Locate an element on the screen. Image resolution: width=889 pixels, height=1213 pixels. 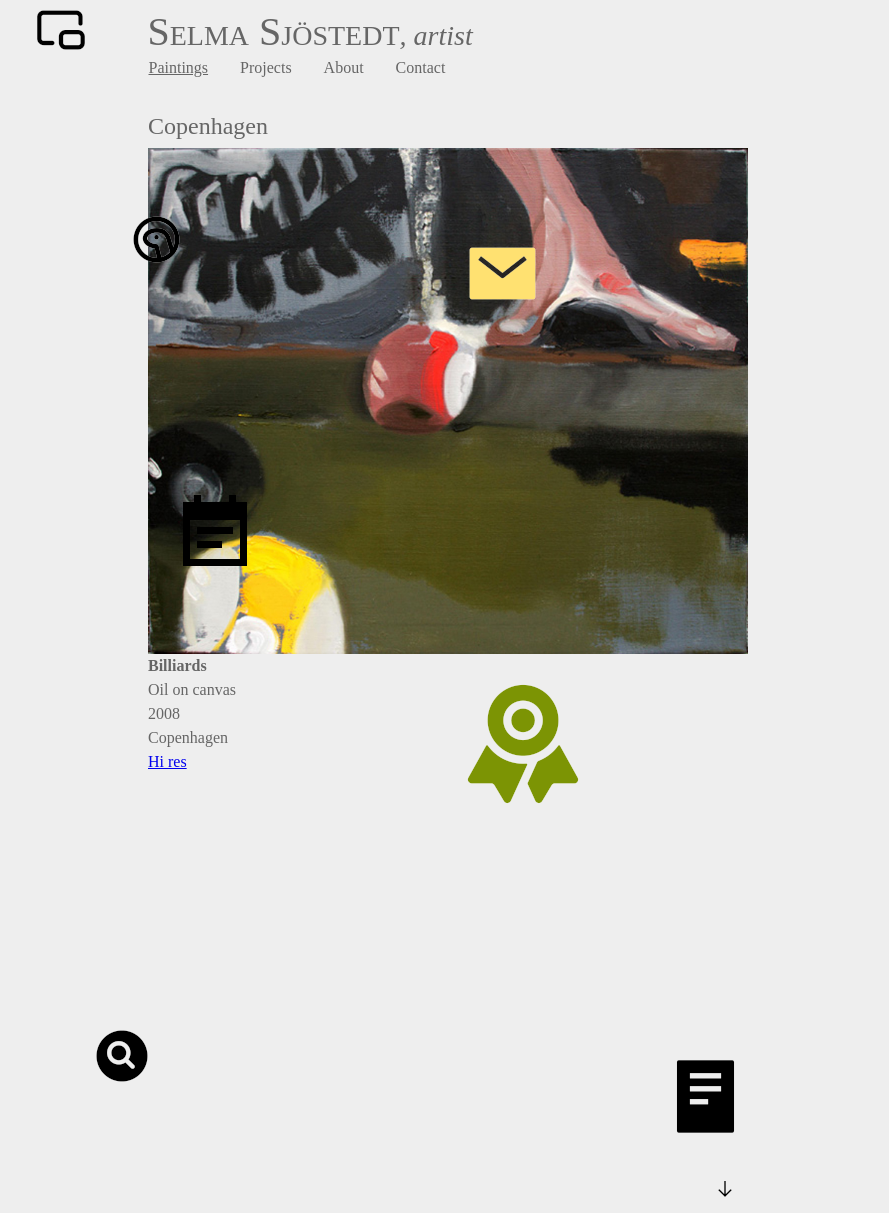
open your email inbox is located at coordinates (502, 273).